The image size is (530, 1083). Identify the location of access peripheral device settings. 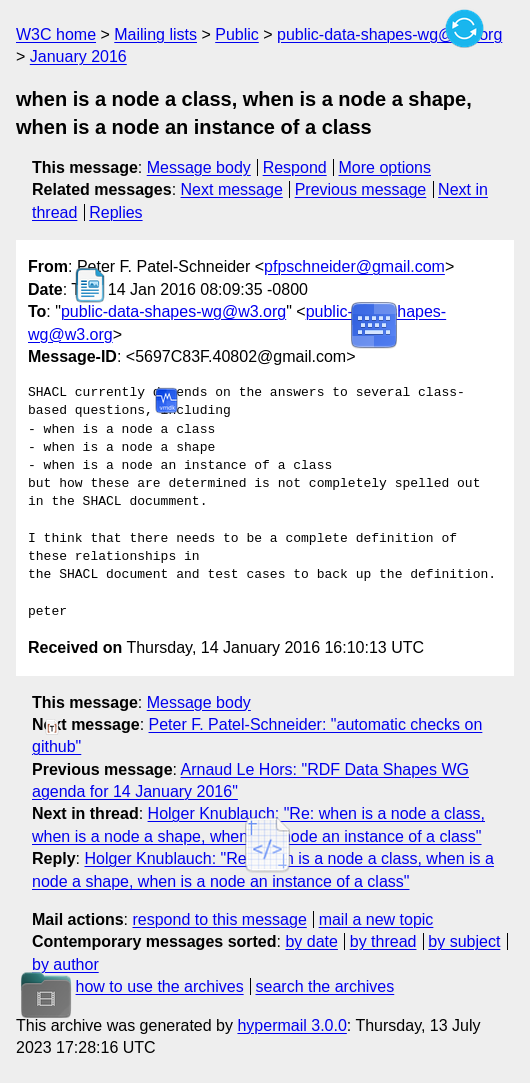
(374, 325).